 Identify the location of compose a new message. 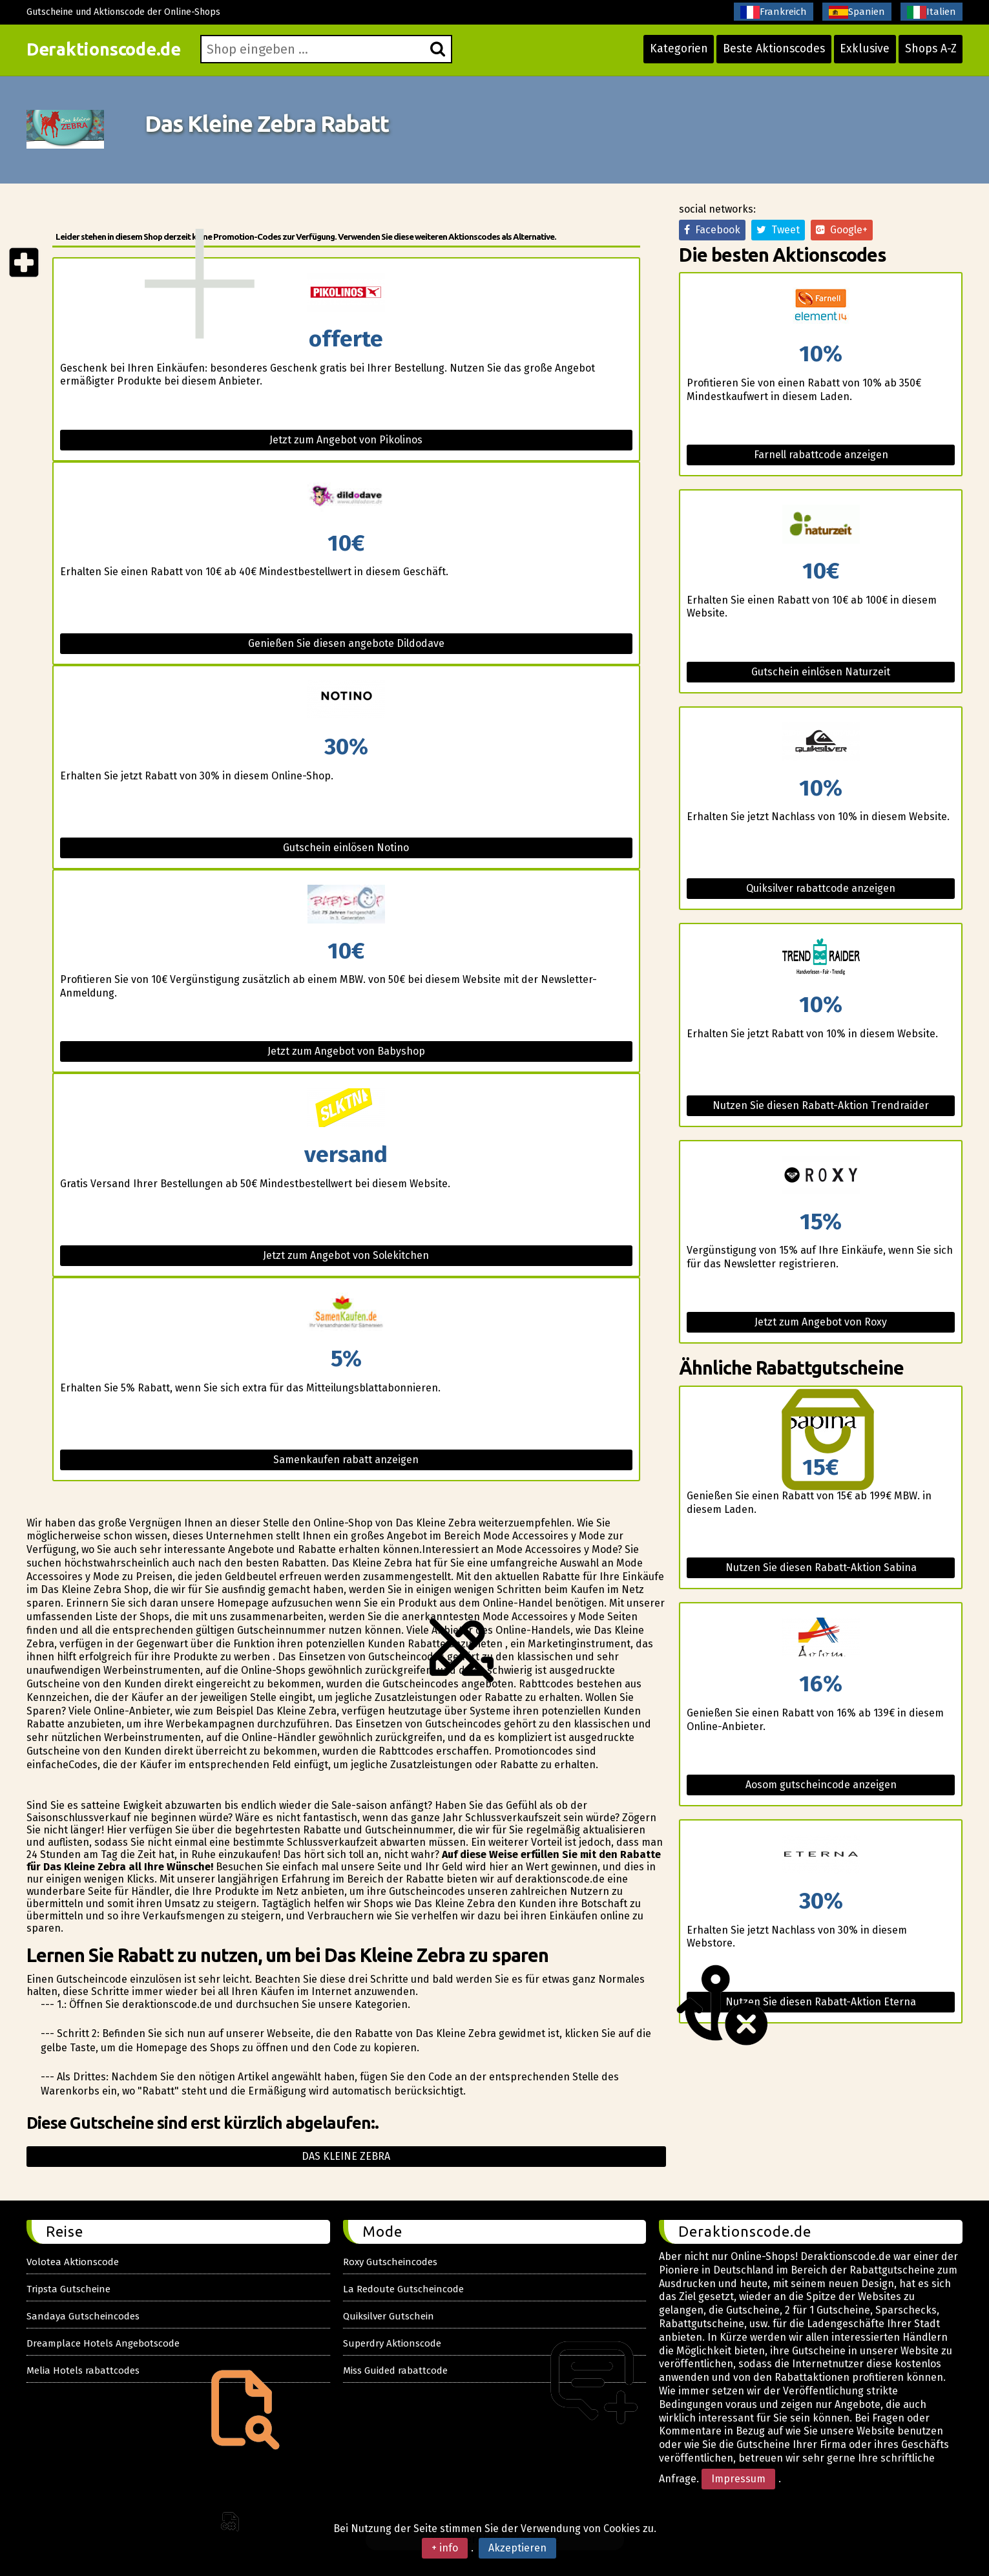
(592, 2378).